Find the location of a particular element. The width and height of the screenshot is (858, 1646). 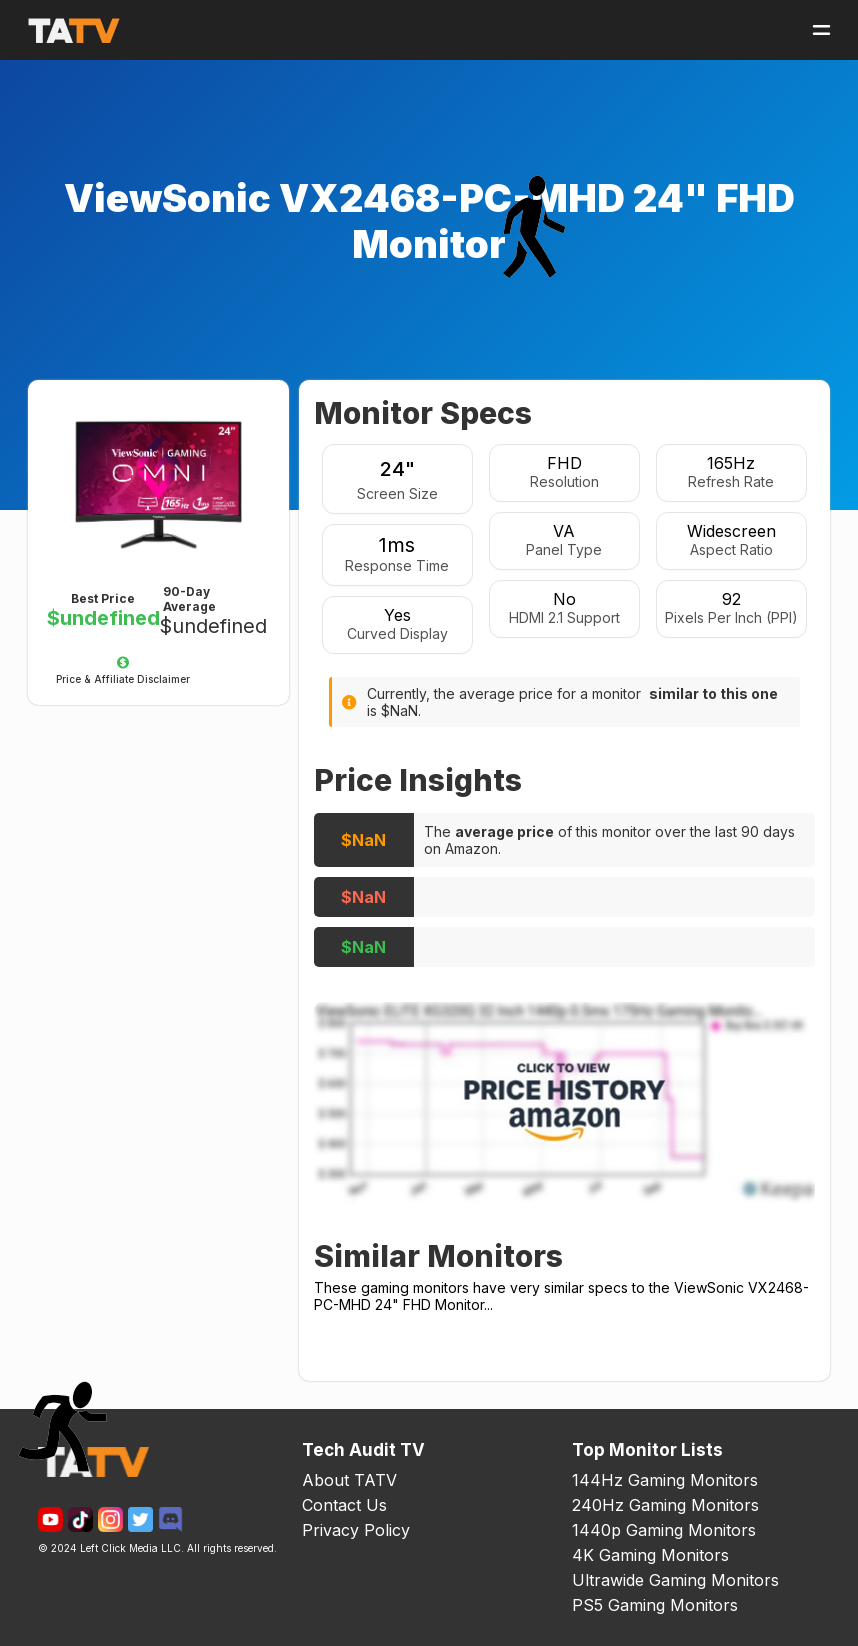

start or resume running in a game is located at coordinates (62, 1425).